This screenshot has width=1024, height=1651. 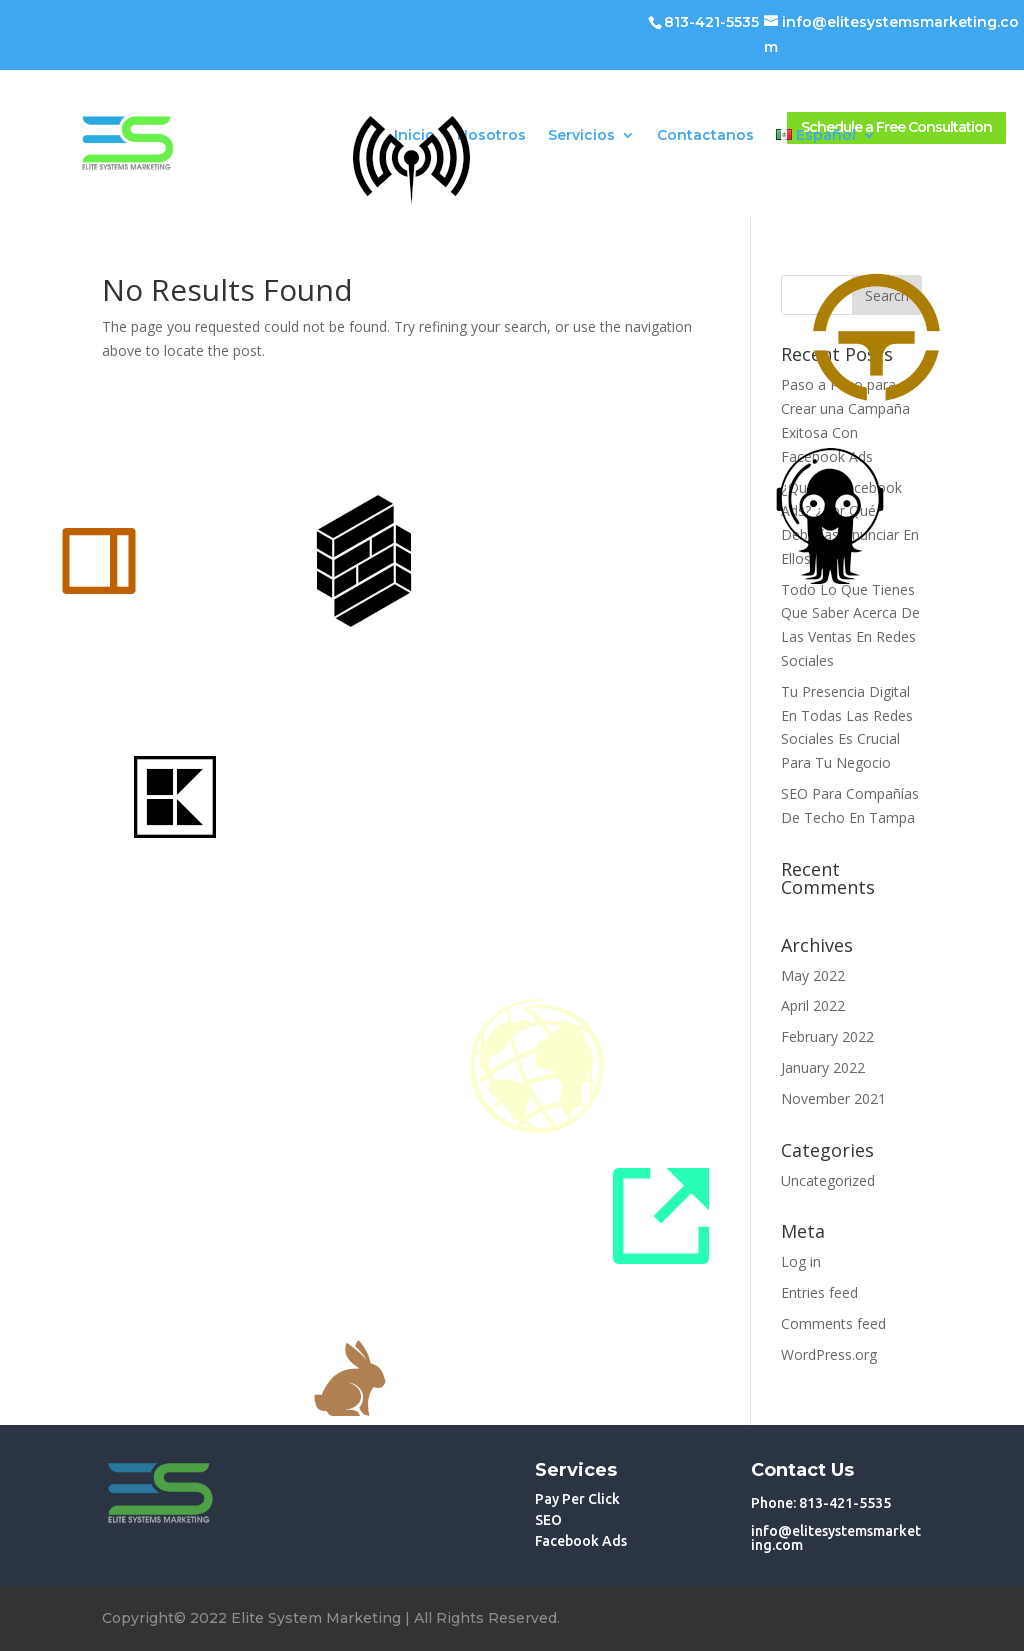 What do you see at coordinates (876, 337) in the screenshot?
I see `access driving or navigation mode` at bounding box center [876, 337].